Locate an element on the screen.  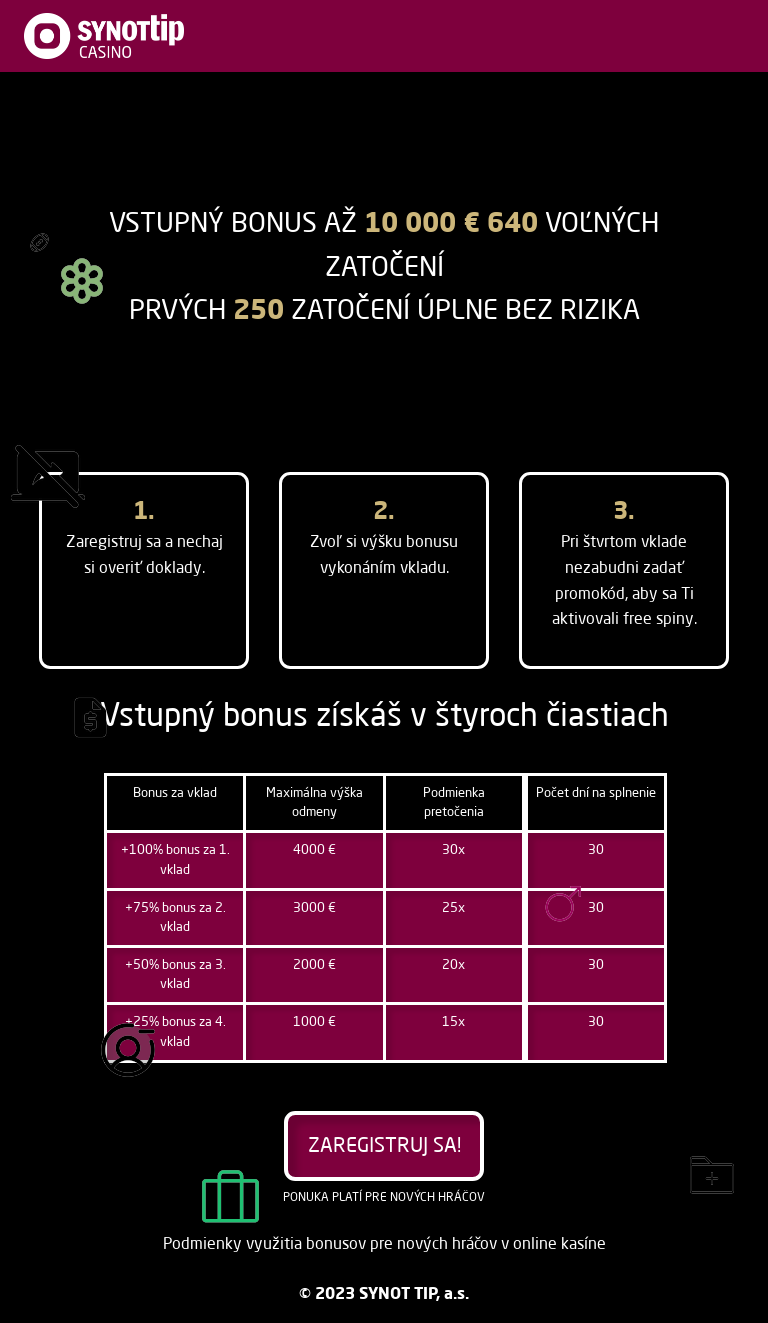
remove a user from your contacts is located at coordinates (128, 1050).